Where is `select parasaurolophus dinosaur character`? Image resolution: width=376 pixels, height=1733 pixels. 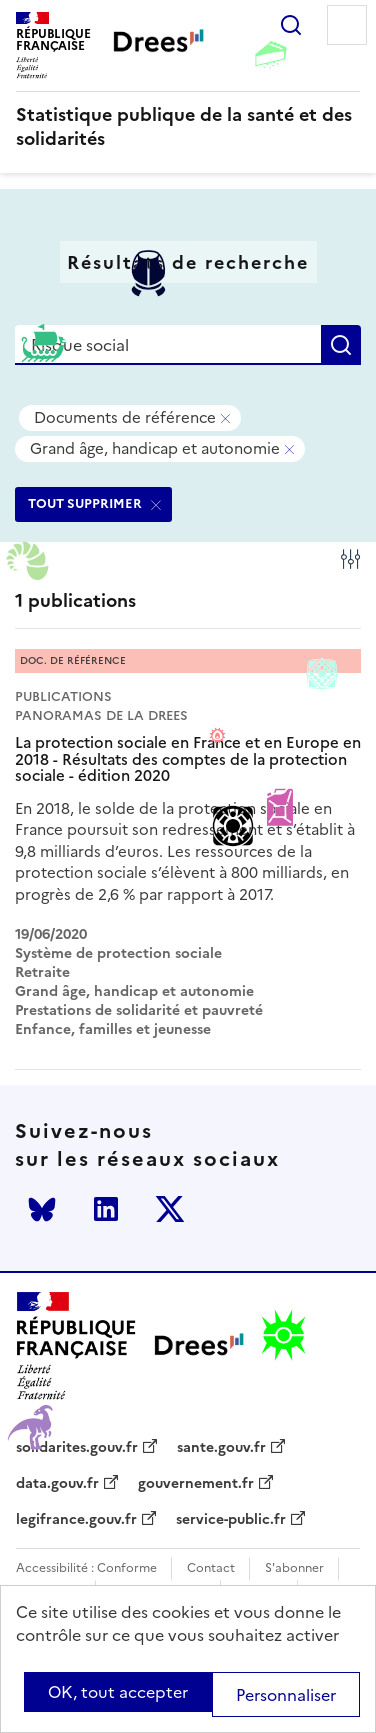
select parasaurolophus dinosaur character is located at coordinates (30, 1427).